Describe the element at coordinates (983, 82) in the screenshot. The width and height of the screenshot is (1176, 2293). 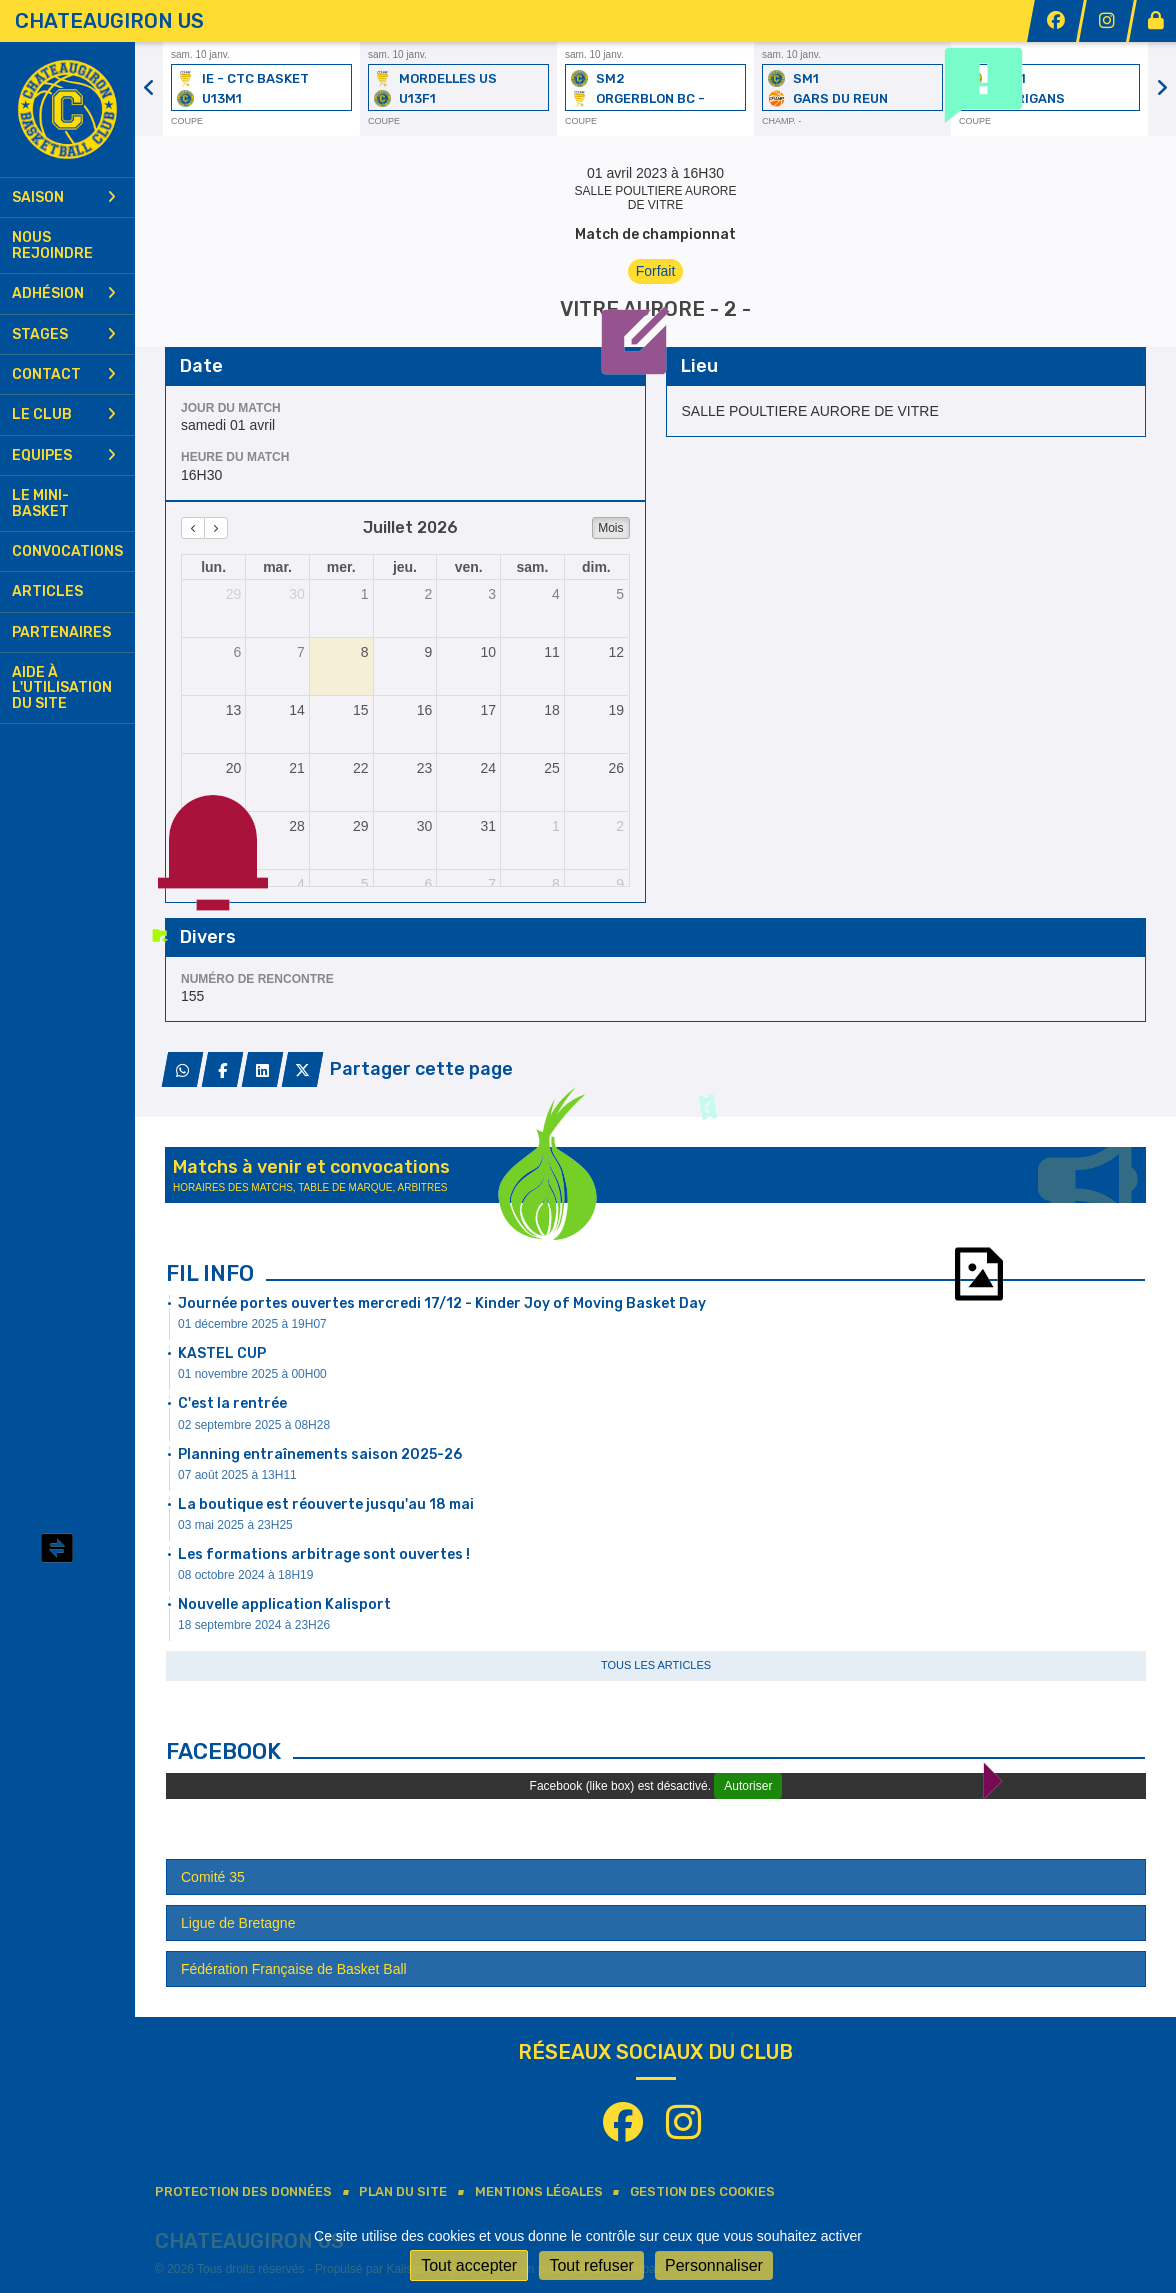
I see `submit feedback or report an issue` at that location.